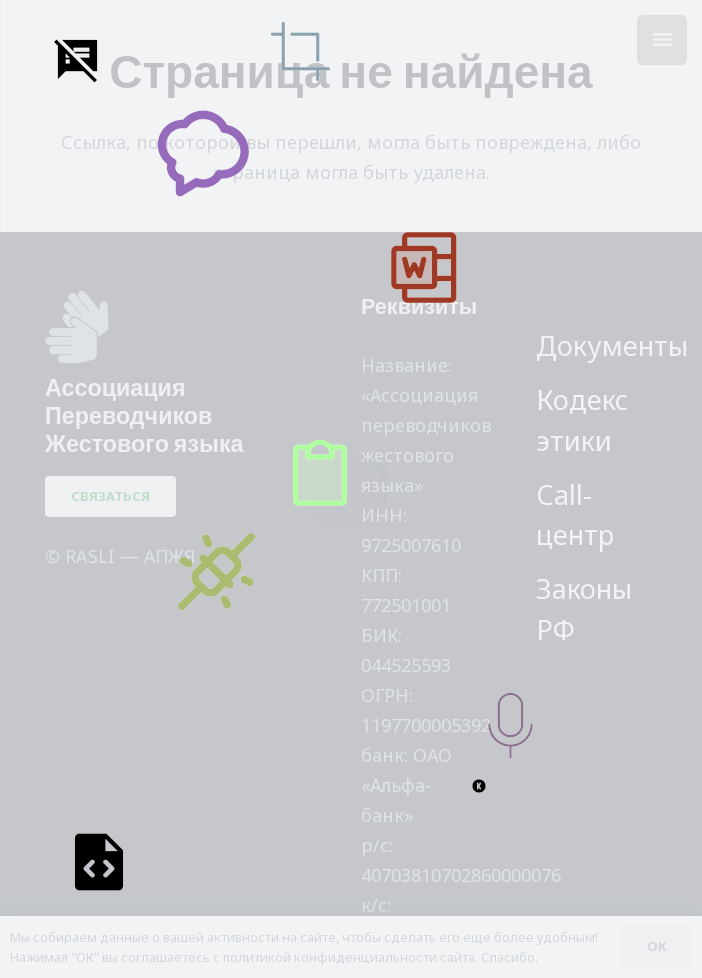 The image size is (702, 978). Describe the element at coordinates (99, 862) in the screenshot. I see `view source code file` at that location.